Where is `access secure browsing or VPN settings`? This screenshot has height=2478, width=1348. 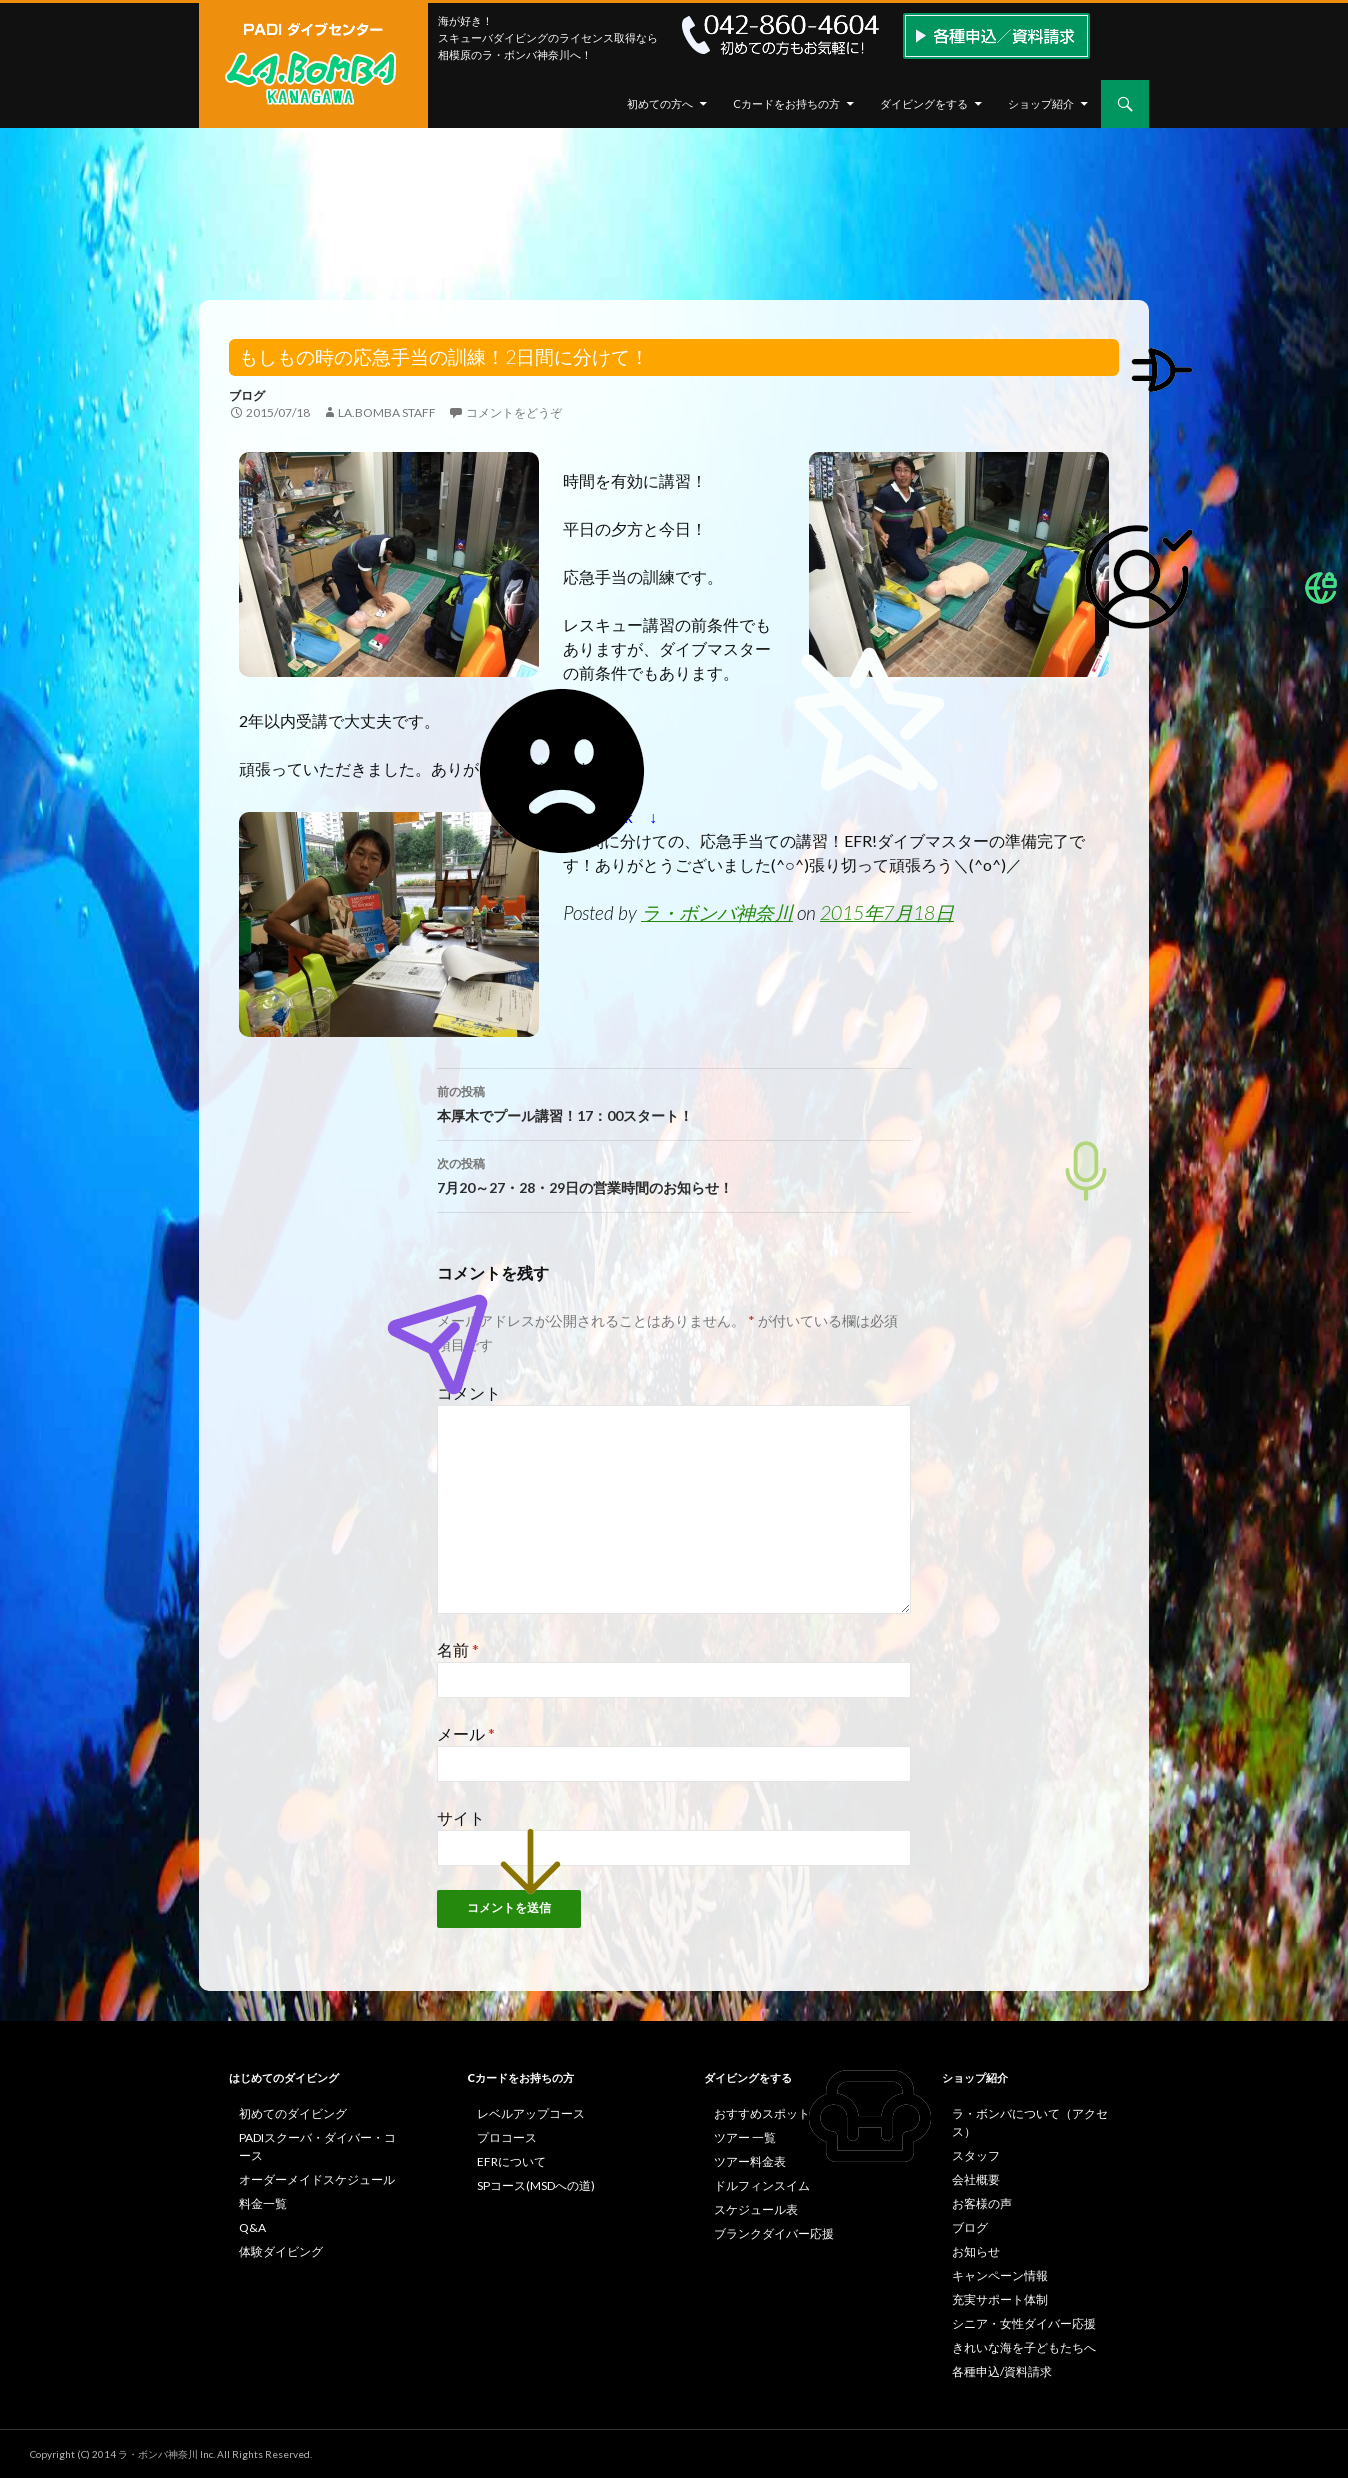 access secure browsing or VPN settings is located at coordinates (1321, 588).